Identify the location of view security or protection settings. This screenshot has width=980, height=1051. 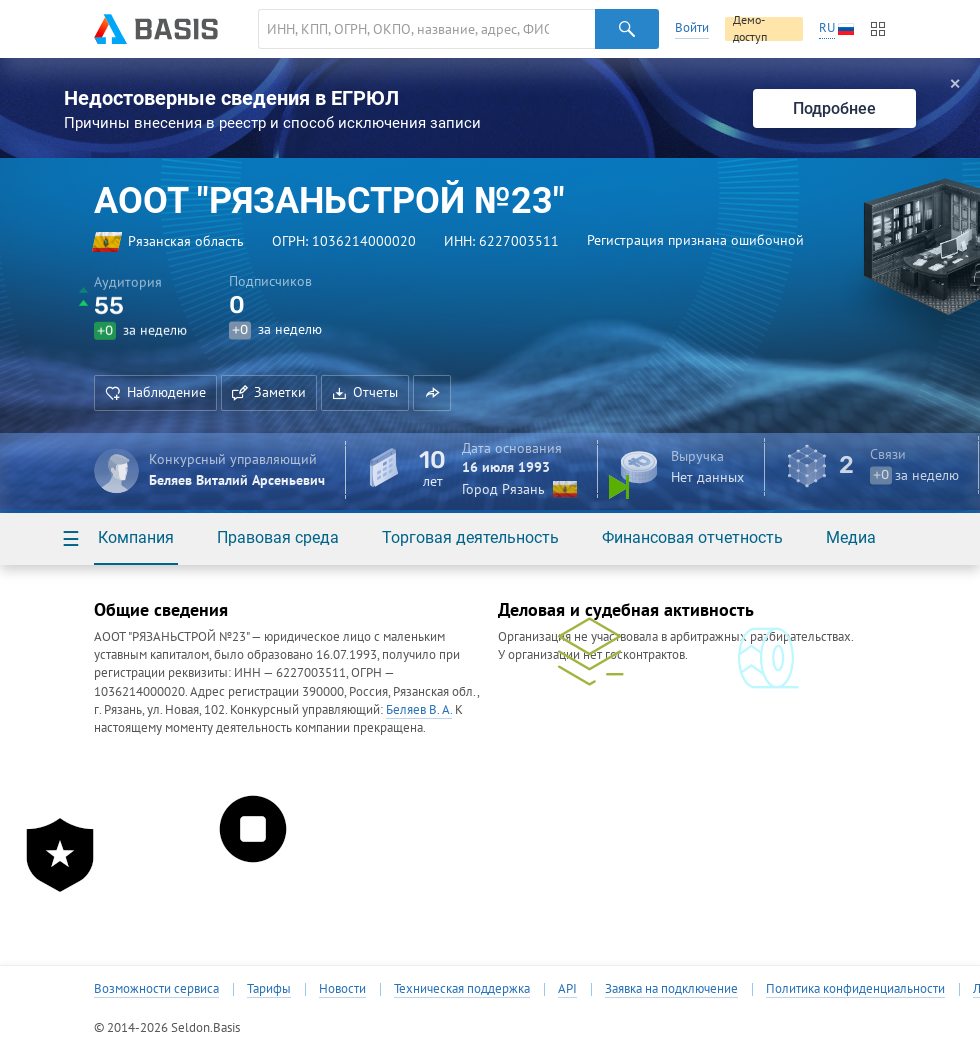
(60, 855).